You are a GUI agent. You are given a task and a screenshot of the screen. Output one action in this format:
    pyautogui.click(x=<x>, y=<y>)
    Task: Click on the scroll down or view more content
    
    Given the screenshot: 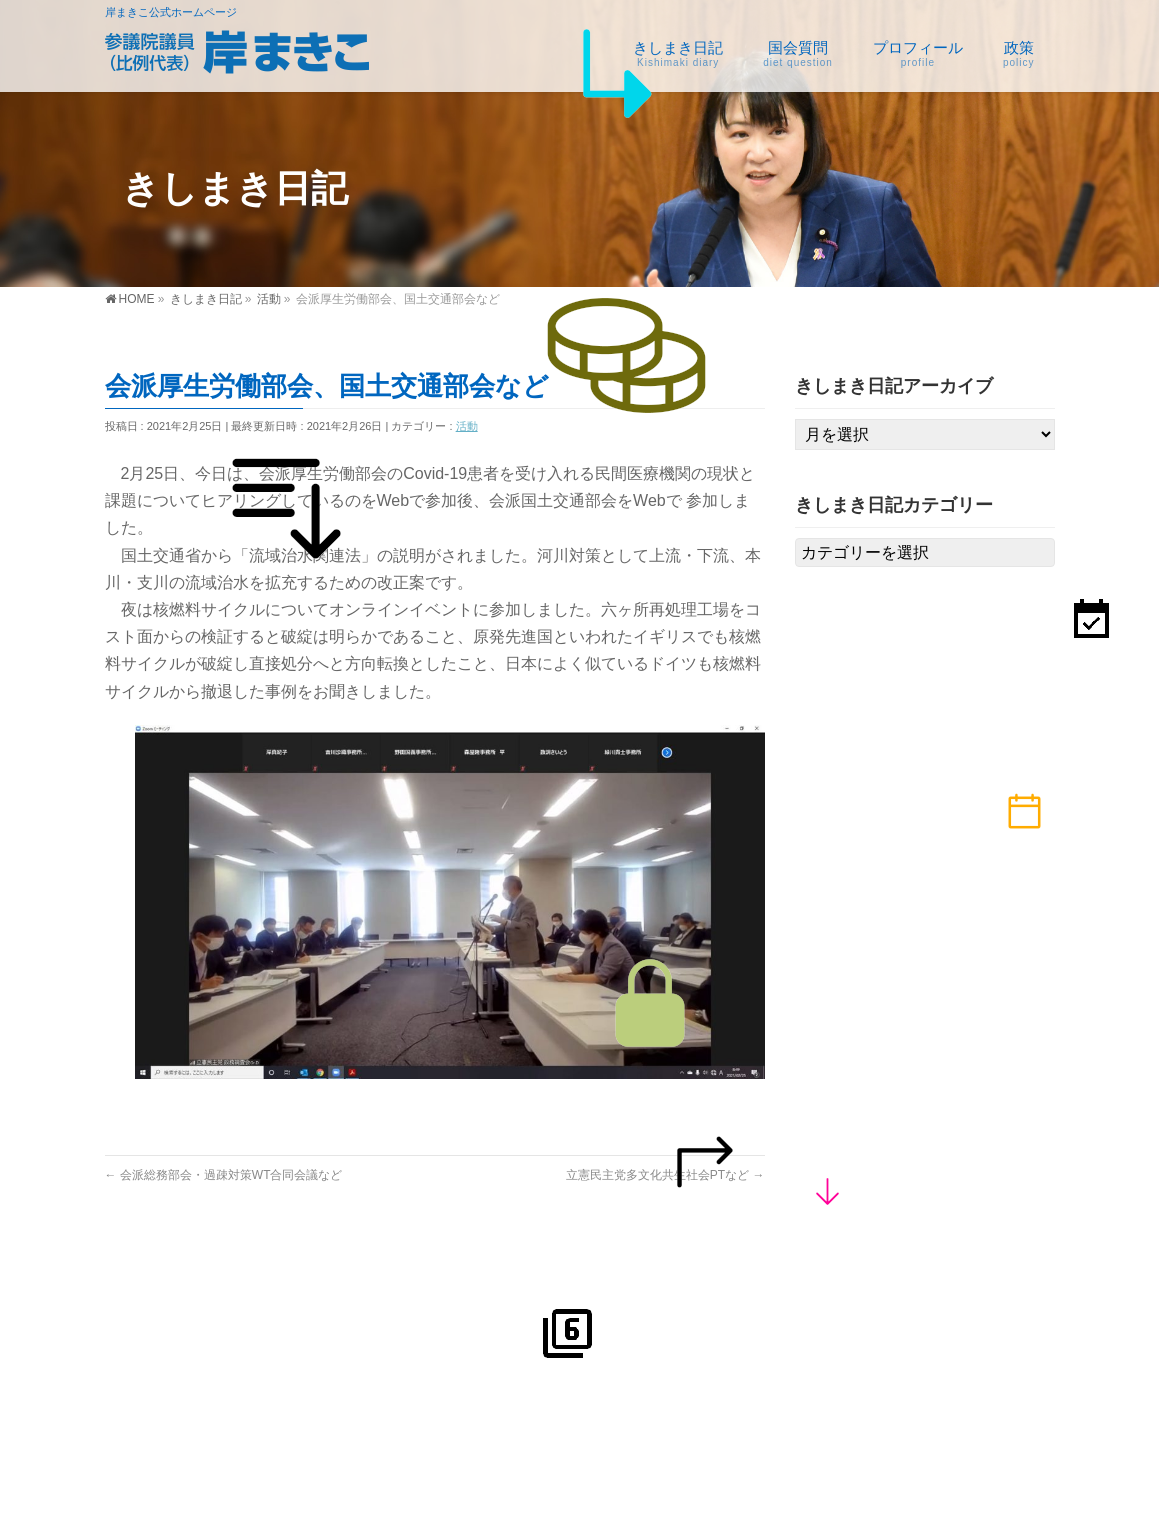 What is the action you would take?
    pyautogui.click(x=827, y=1191)
    